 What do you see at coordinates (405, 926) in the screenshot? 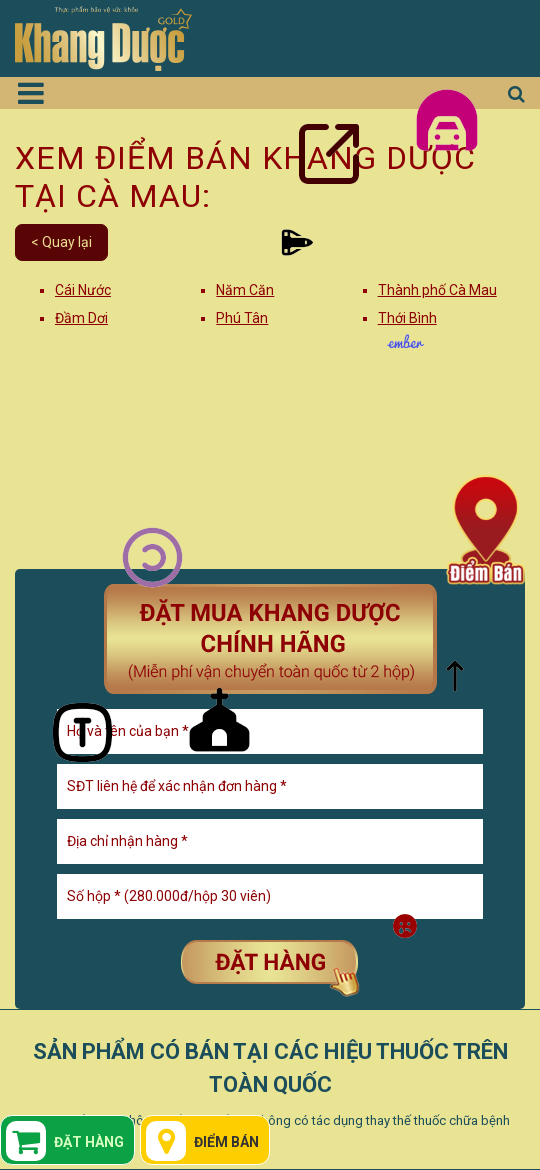
I see `indicates an error or something went wrong` at bounding box center [405, 926].